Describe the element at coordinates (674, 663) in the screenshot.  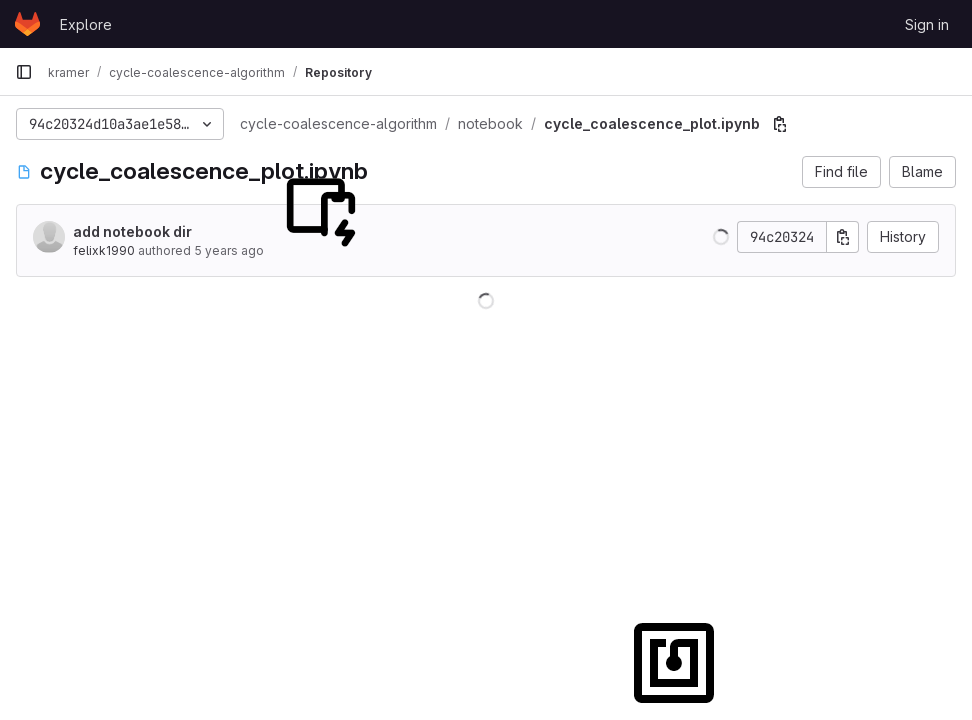
I see `enable NFC for contactless payments or transfers` at that location.